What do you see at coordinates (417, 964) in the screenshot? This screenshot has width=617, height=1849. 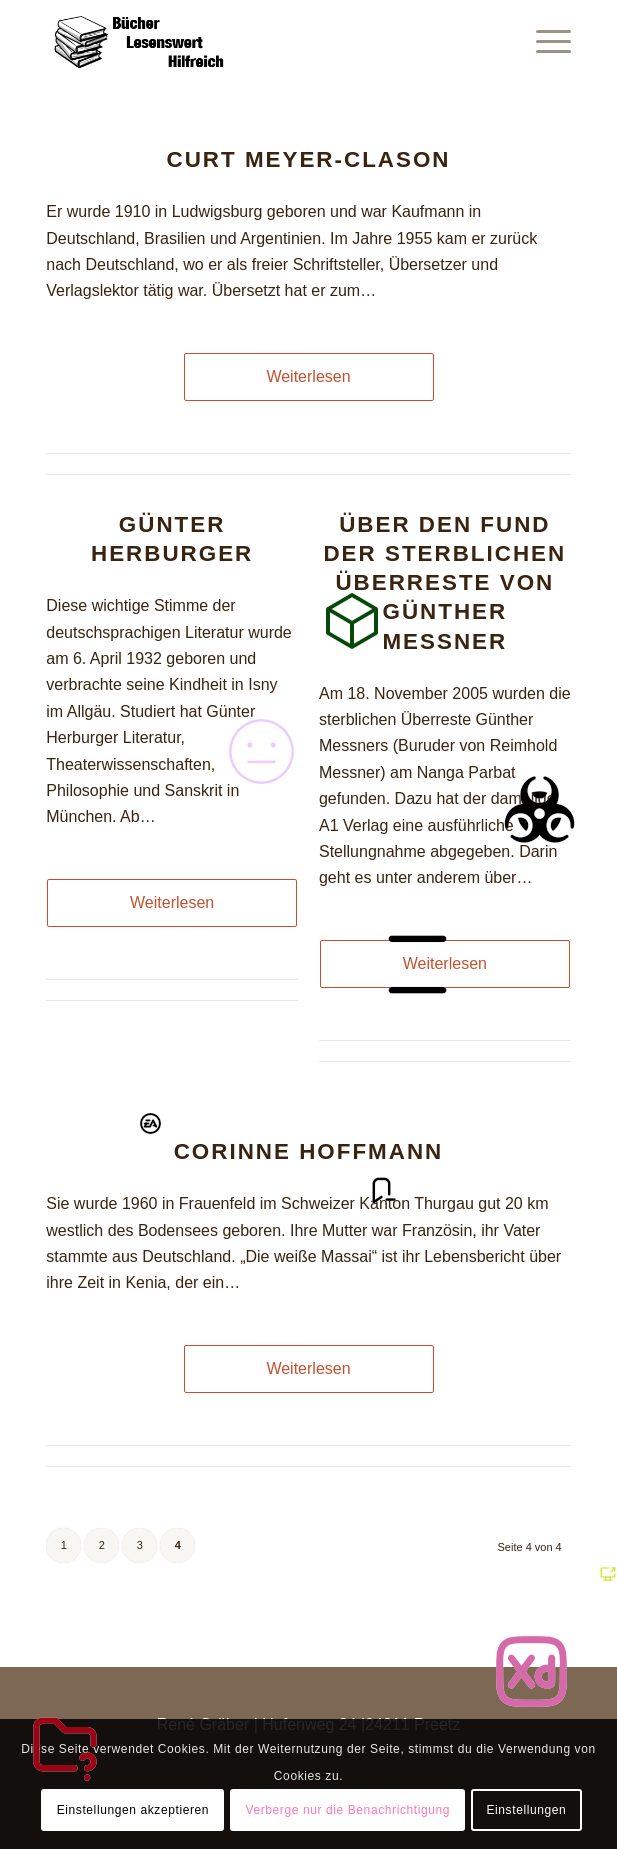 I see `switch to large or spacious list view` at bounding box center [417, 964].